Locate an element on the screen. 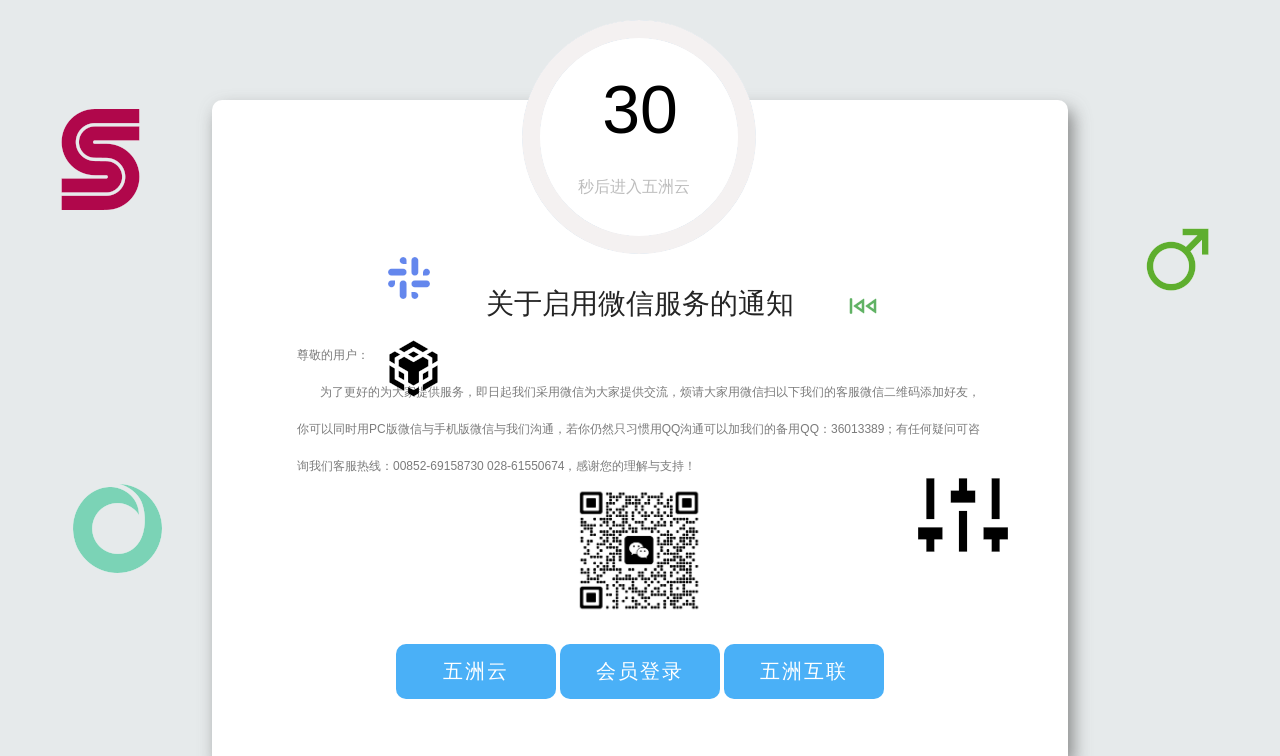 This screenshot has height=756, width=1280. indicates male or masculine gender option is located at coordinates (1176, 258).